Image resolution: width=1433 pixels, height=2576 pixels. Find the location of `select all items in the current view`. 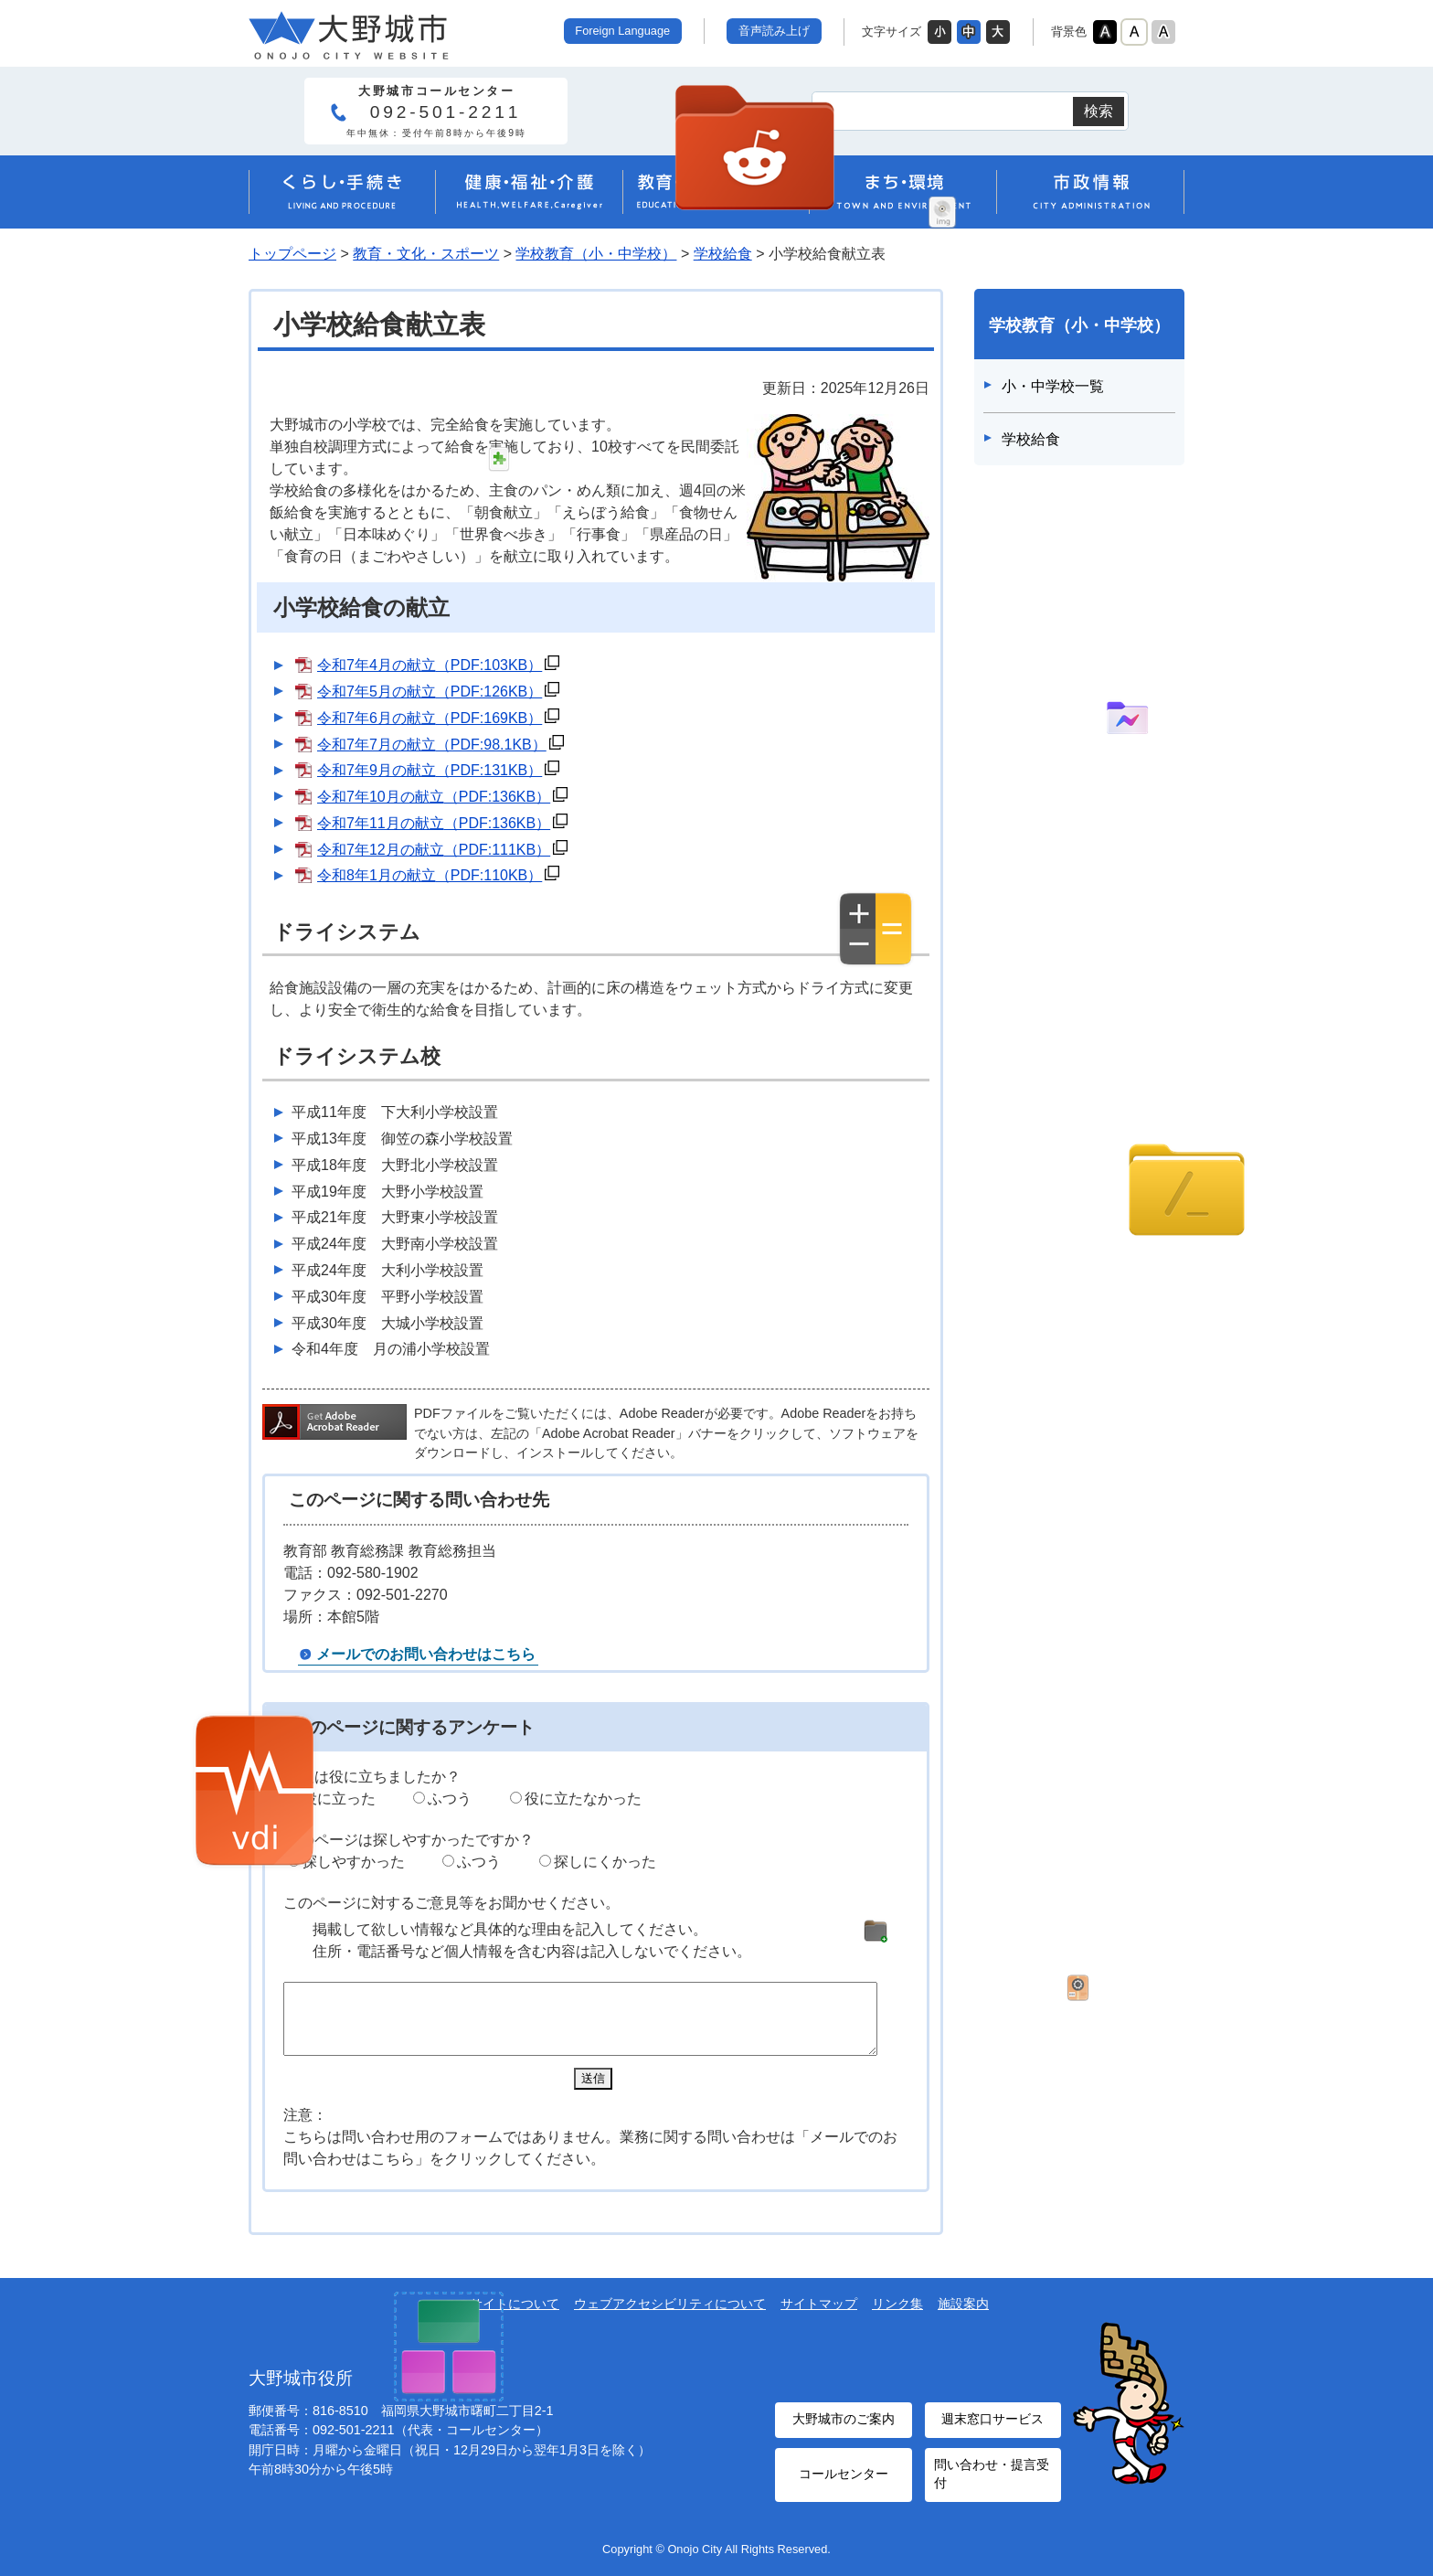

select all items in the current view is located at coordinates (449, 2347).